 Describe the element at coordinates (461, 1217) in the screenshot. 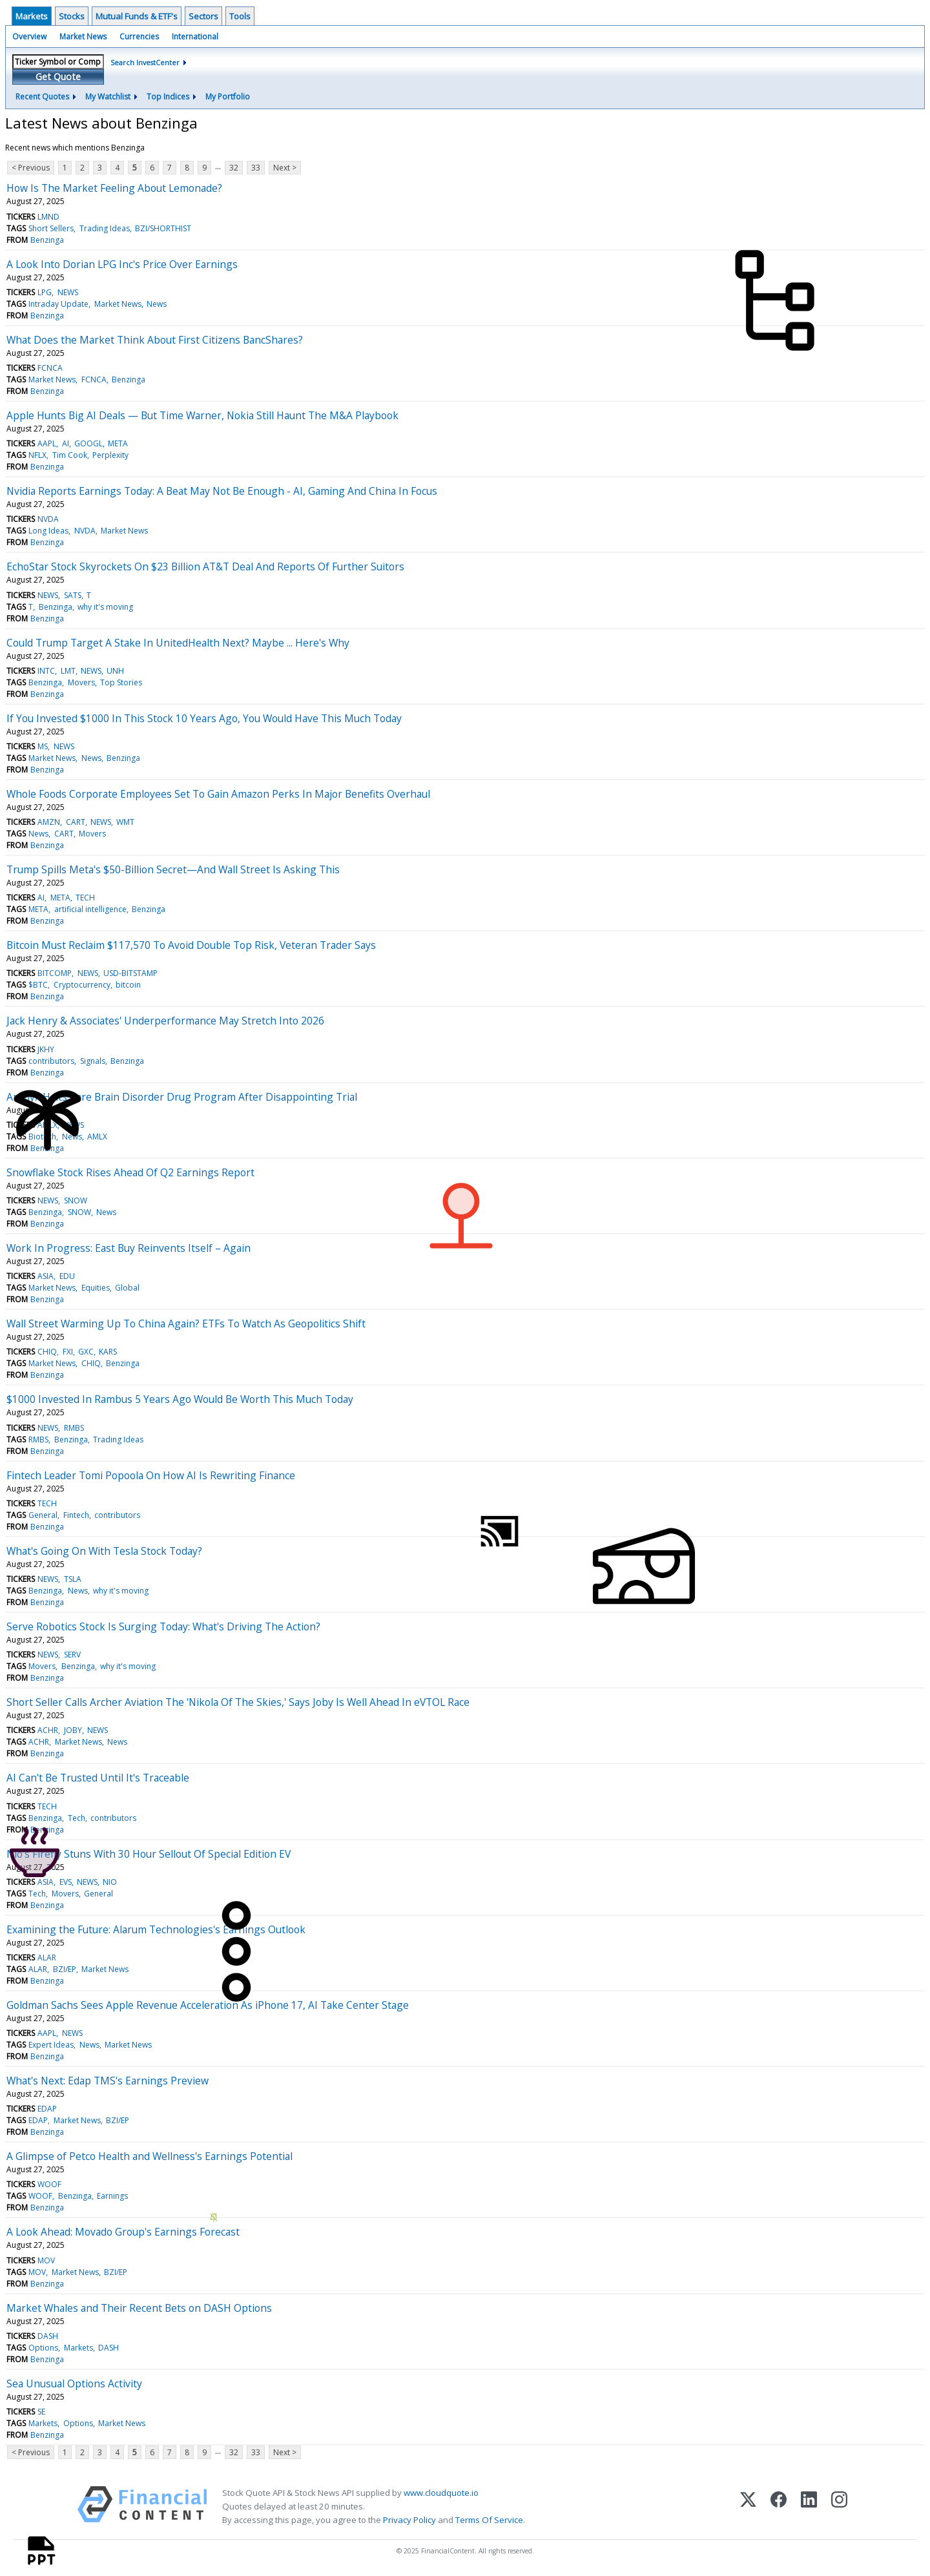

I see `mark a location on the map` at that location.